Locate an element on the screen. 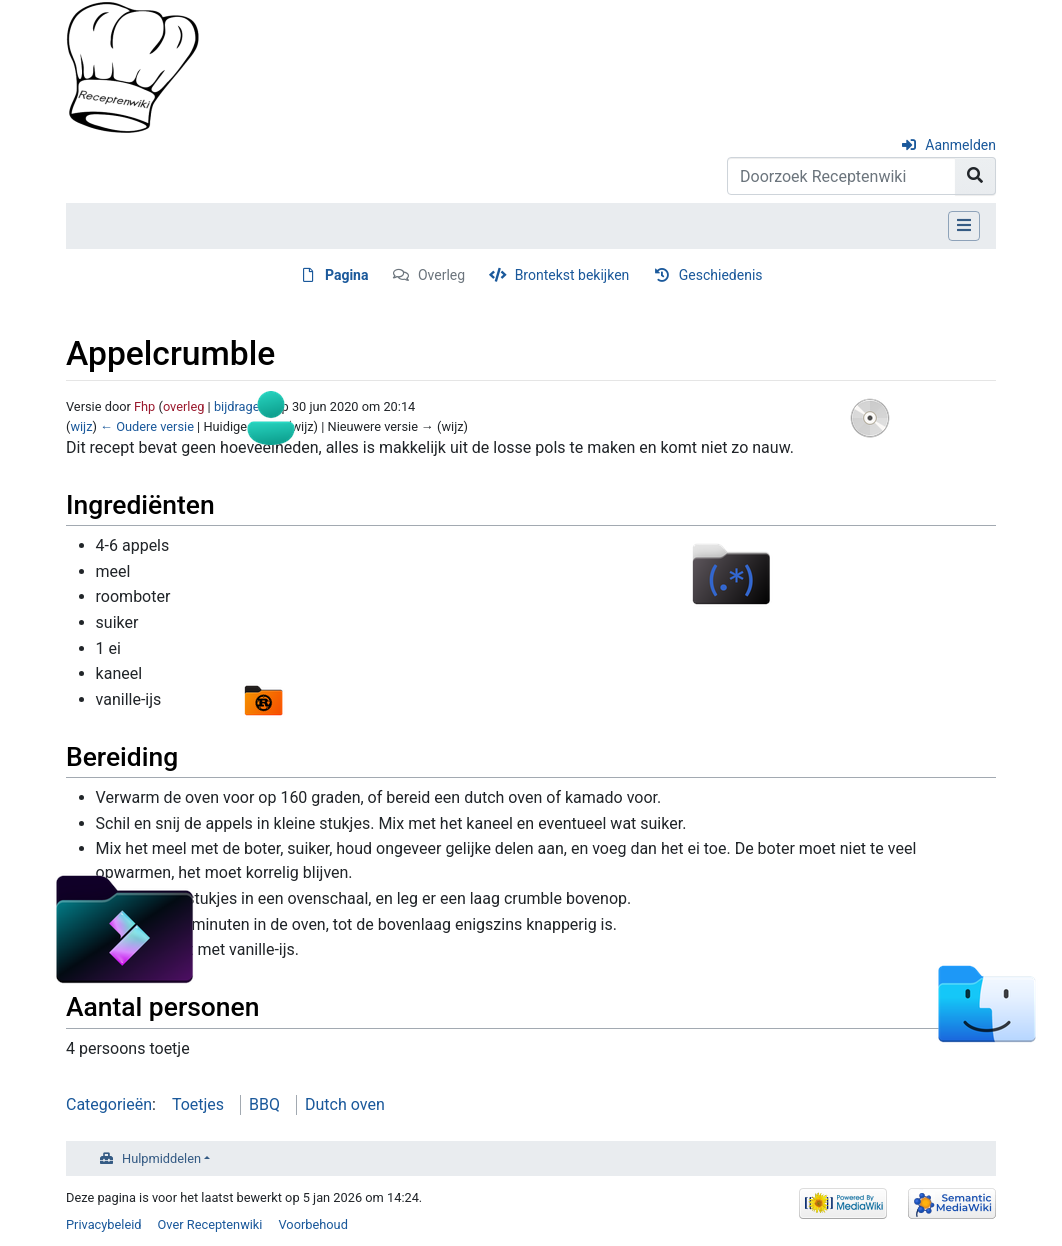  view user profile is located at coordinates (271, 418).